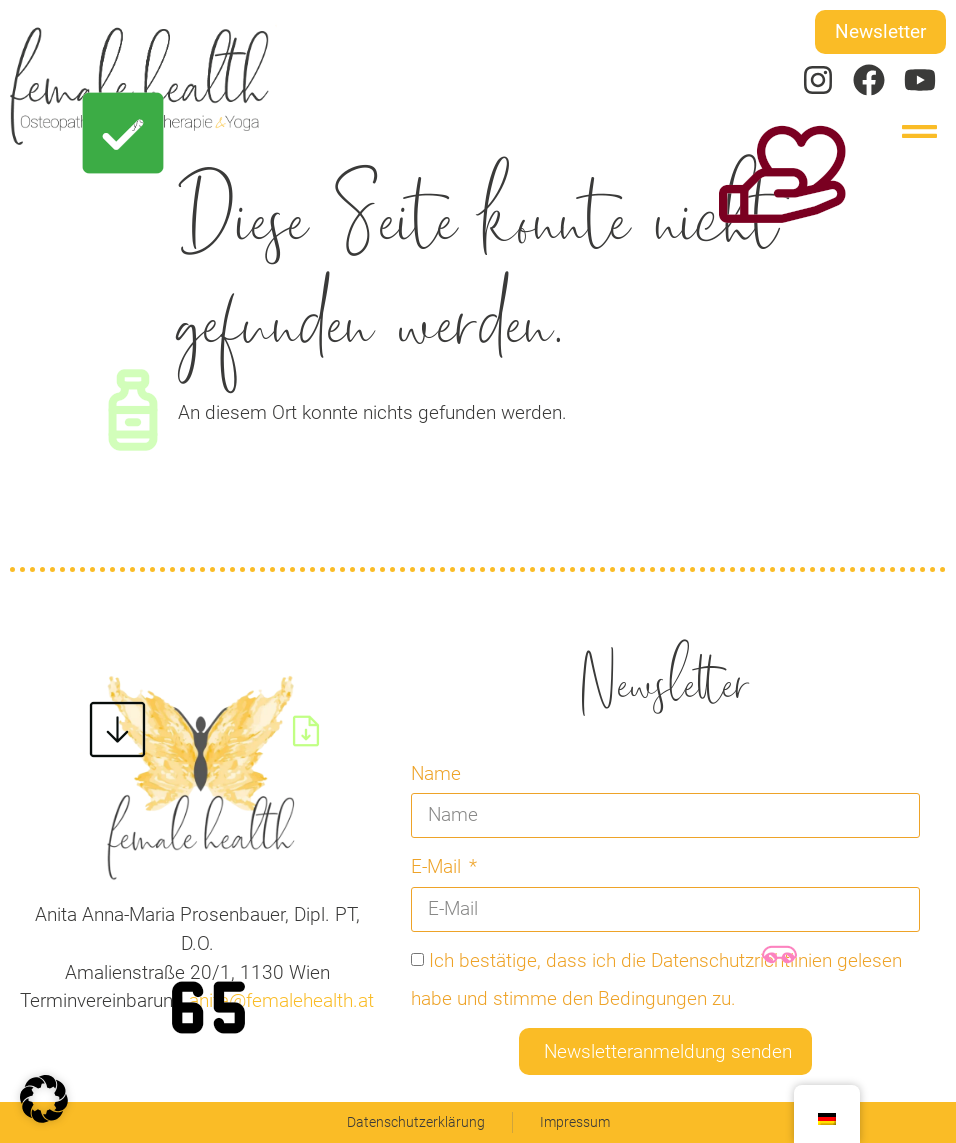 The width and height of the screenshot is (956, 1143). I want to click on download a file, so click(306, 731).